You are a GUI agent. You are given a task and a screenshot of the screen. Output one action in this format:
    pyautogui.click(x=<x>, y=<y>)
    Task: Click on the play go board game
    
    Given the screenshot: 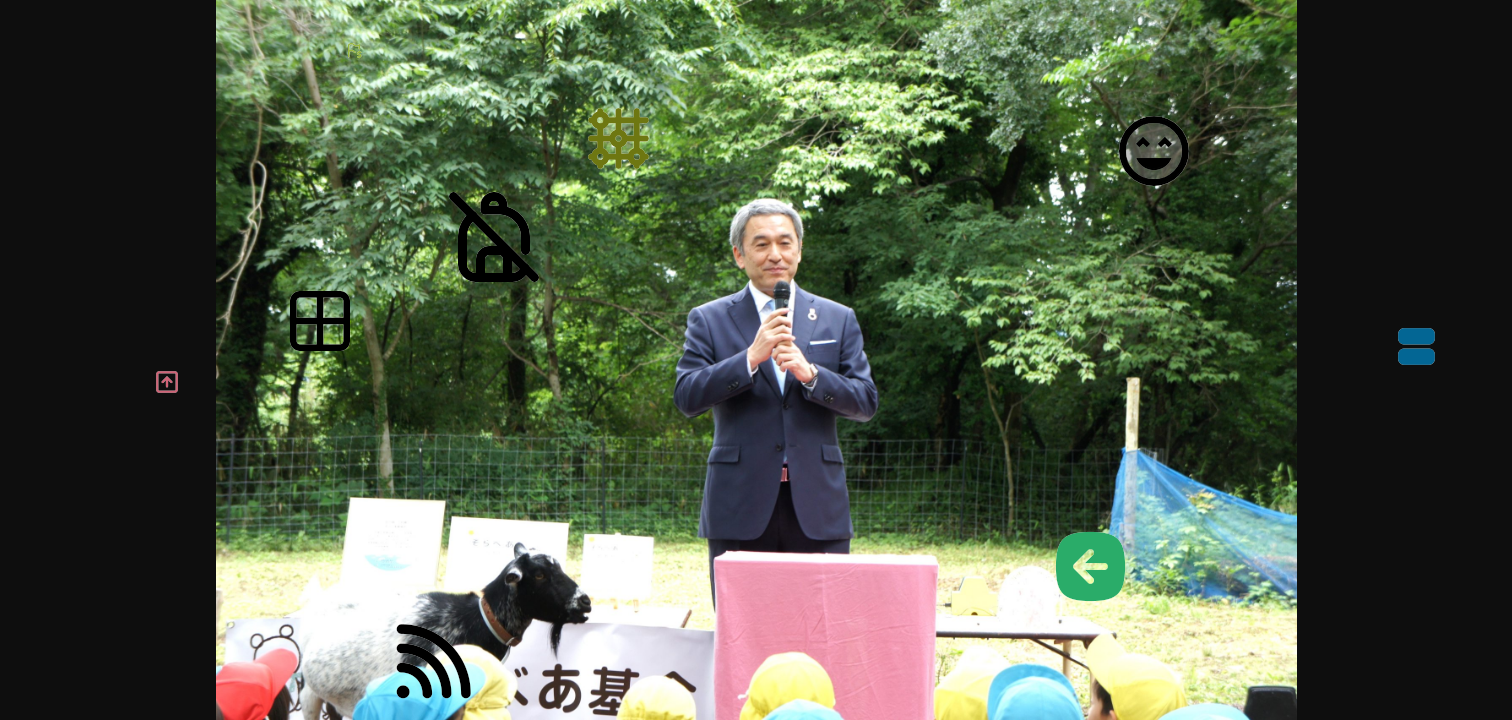 What is the action you would take?
    pyautogui.click(x=618, y=138)
    